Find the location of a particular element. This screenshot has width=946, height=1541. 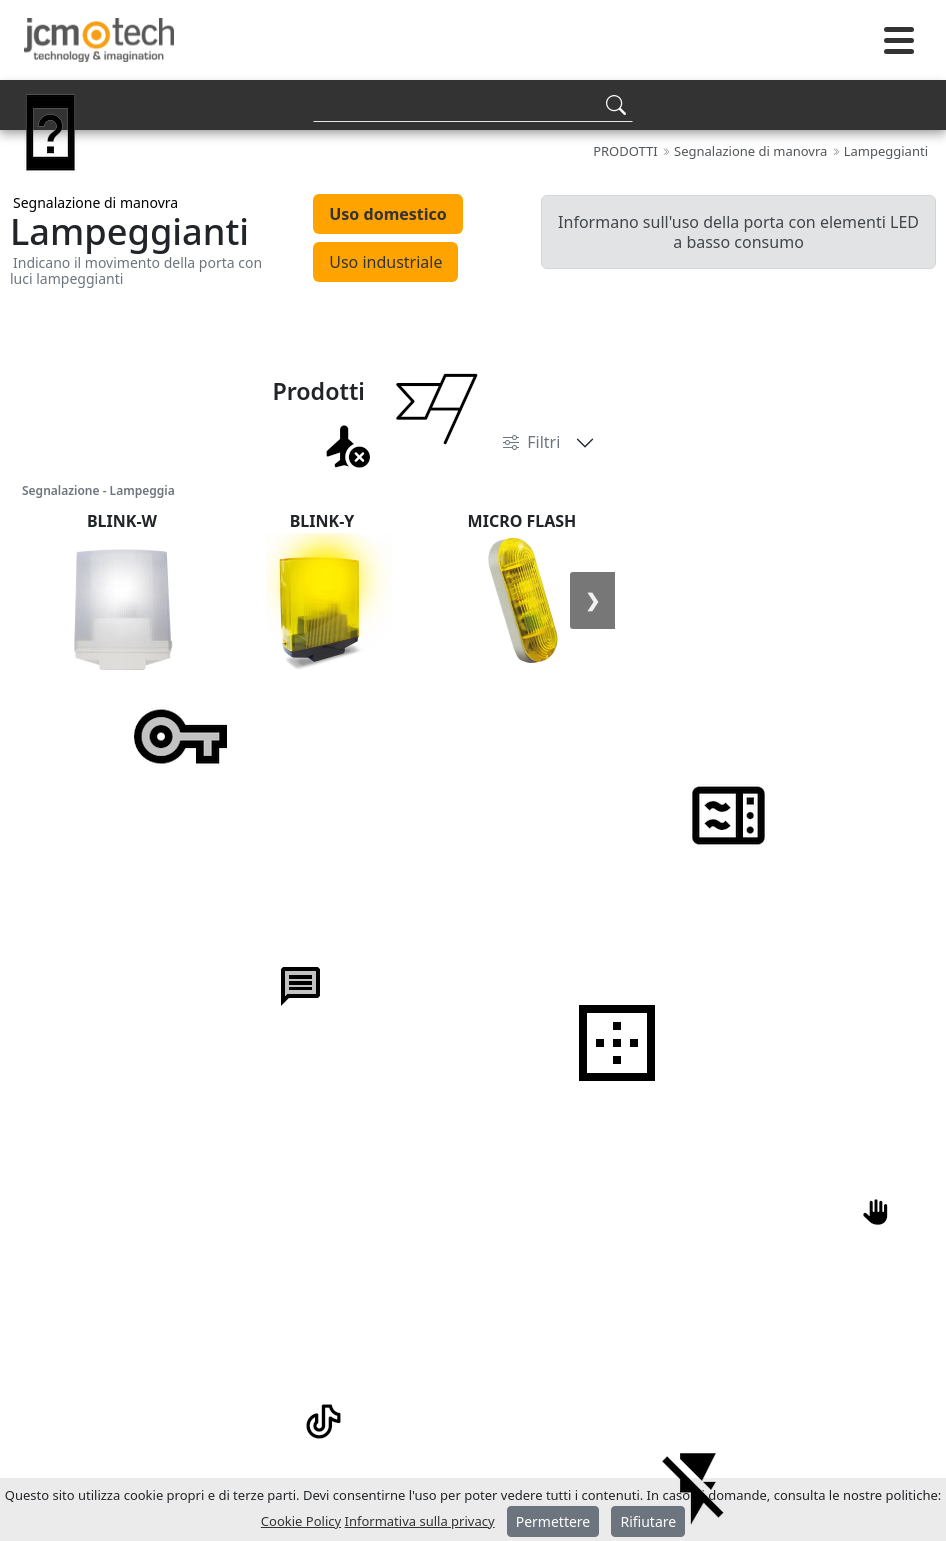

disable camera flash is located at coordinates (698, 1489).